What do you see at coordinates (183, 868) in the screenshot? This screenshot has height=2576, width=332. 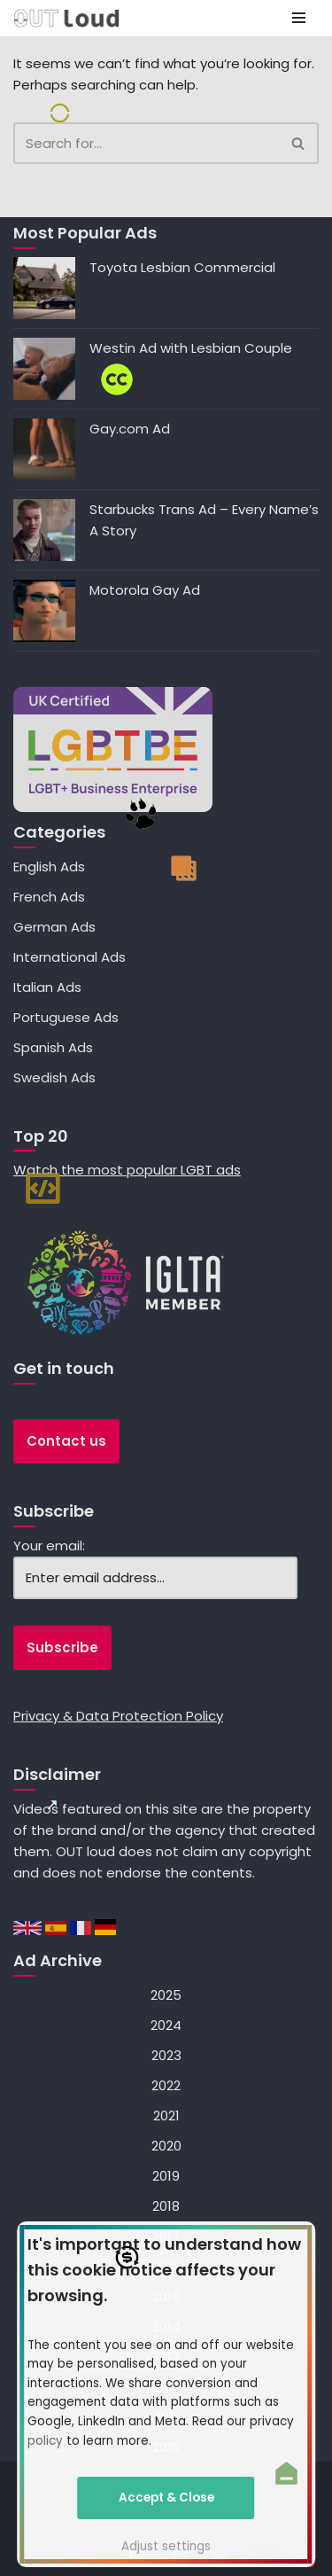 I see `apply shadow effect to selected element` at bounding box center [183, 868].